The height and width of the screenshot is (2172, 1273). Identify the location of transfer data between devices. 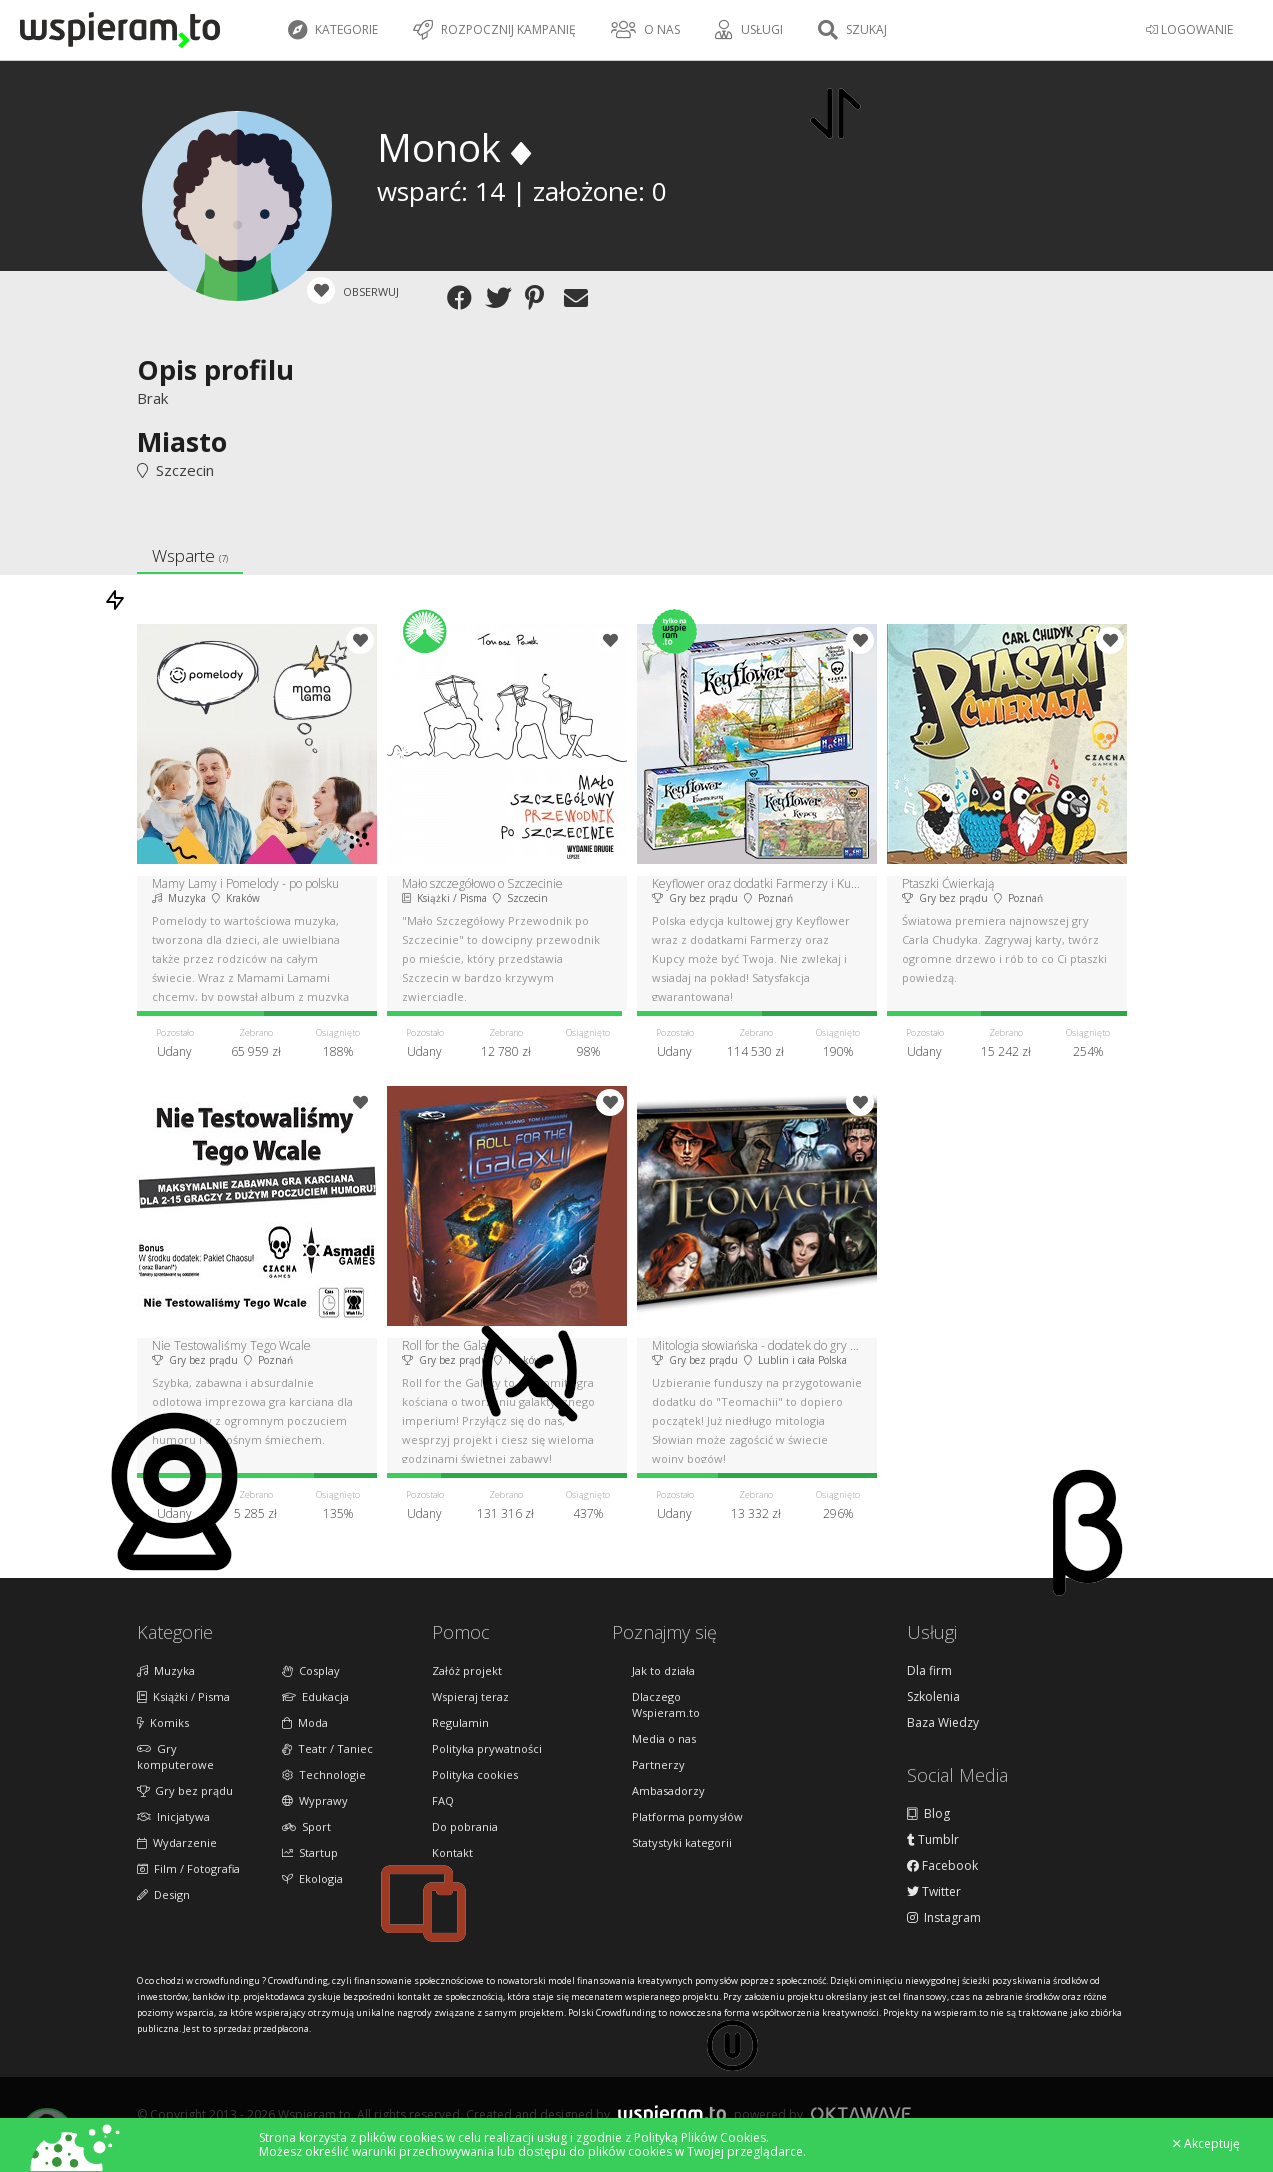
(835, 113).